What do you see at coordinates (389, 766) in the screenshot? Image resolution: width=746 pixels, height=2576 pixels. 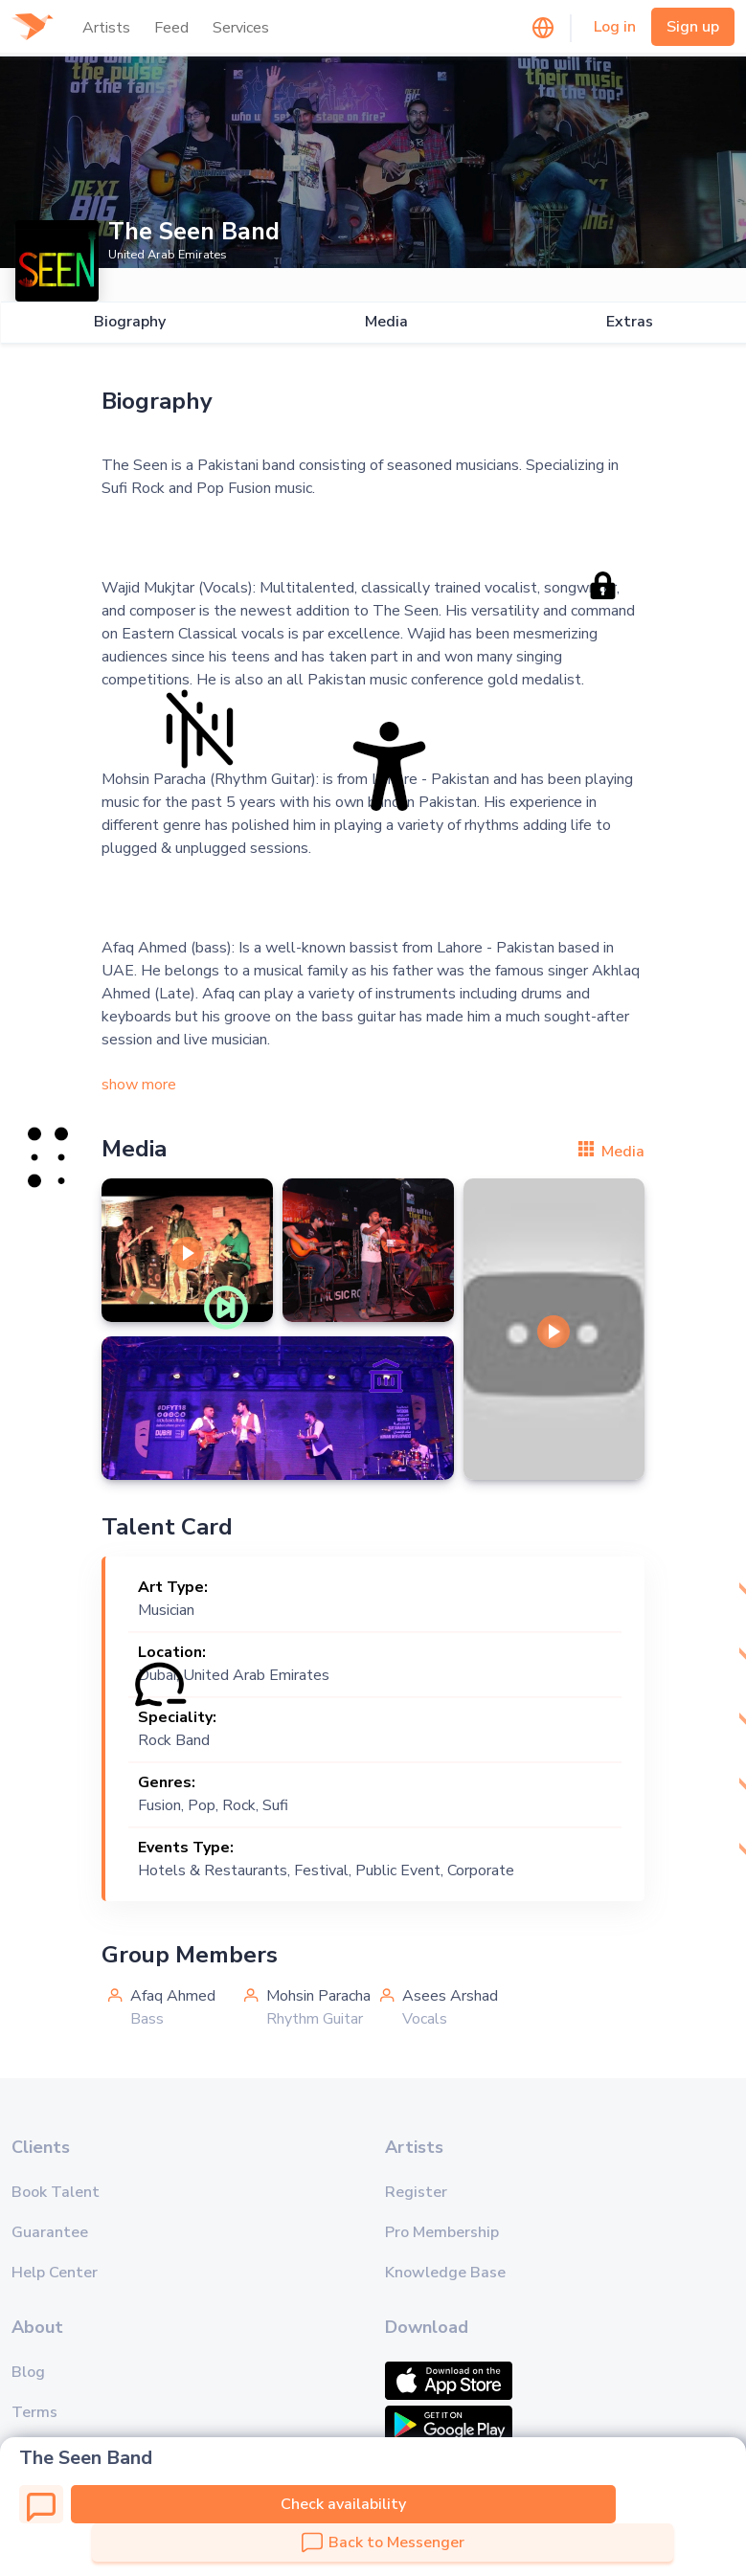 I see `access accessibility settings` at bounding box center [389, 766].